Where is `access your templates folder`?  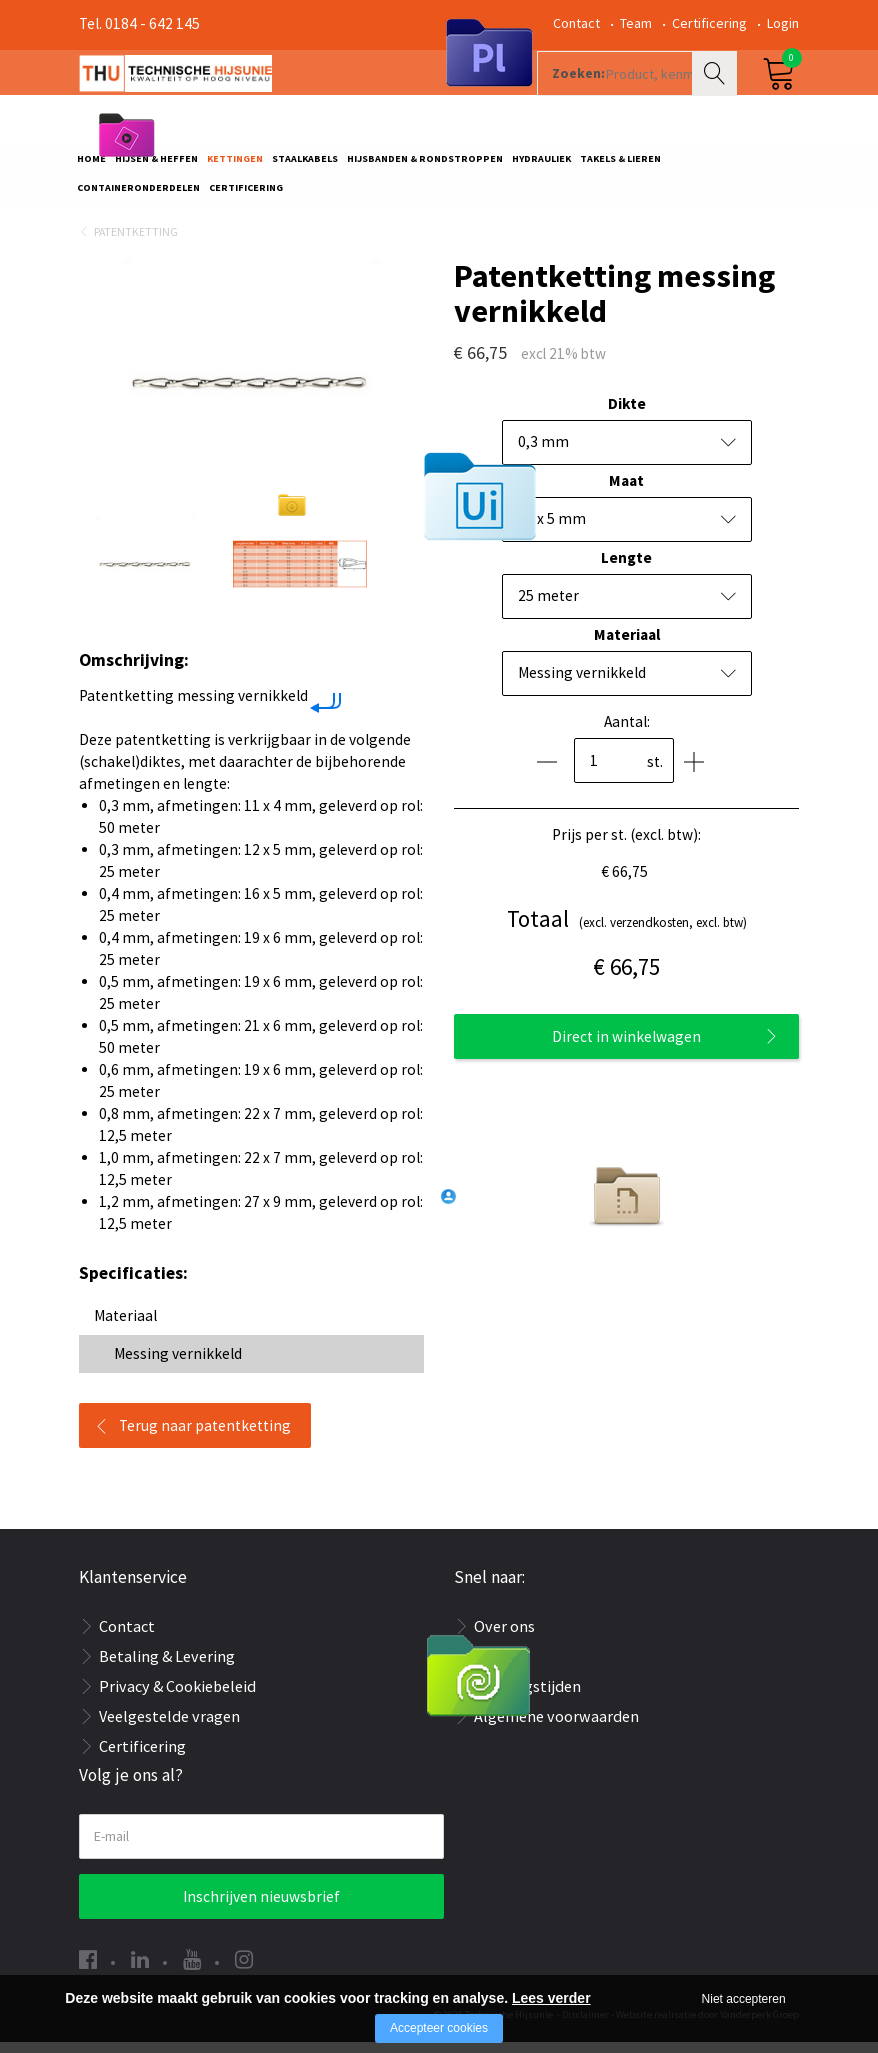
access your templates folder is located at coordinates (627, 1199).